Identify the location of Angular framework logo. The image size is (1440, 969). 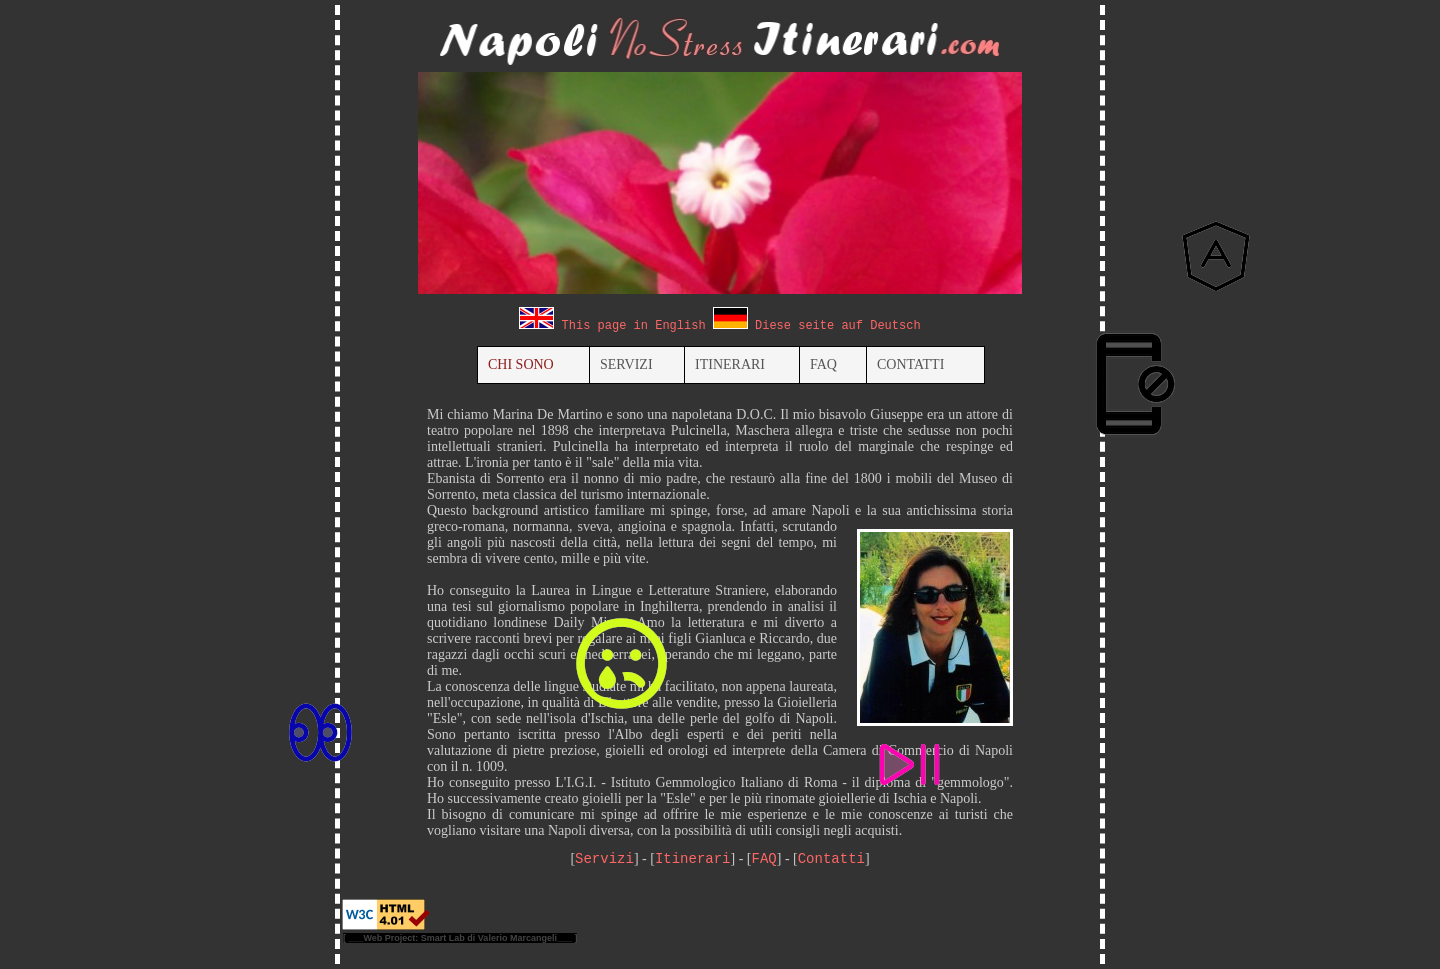
(1216, 255).